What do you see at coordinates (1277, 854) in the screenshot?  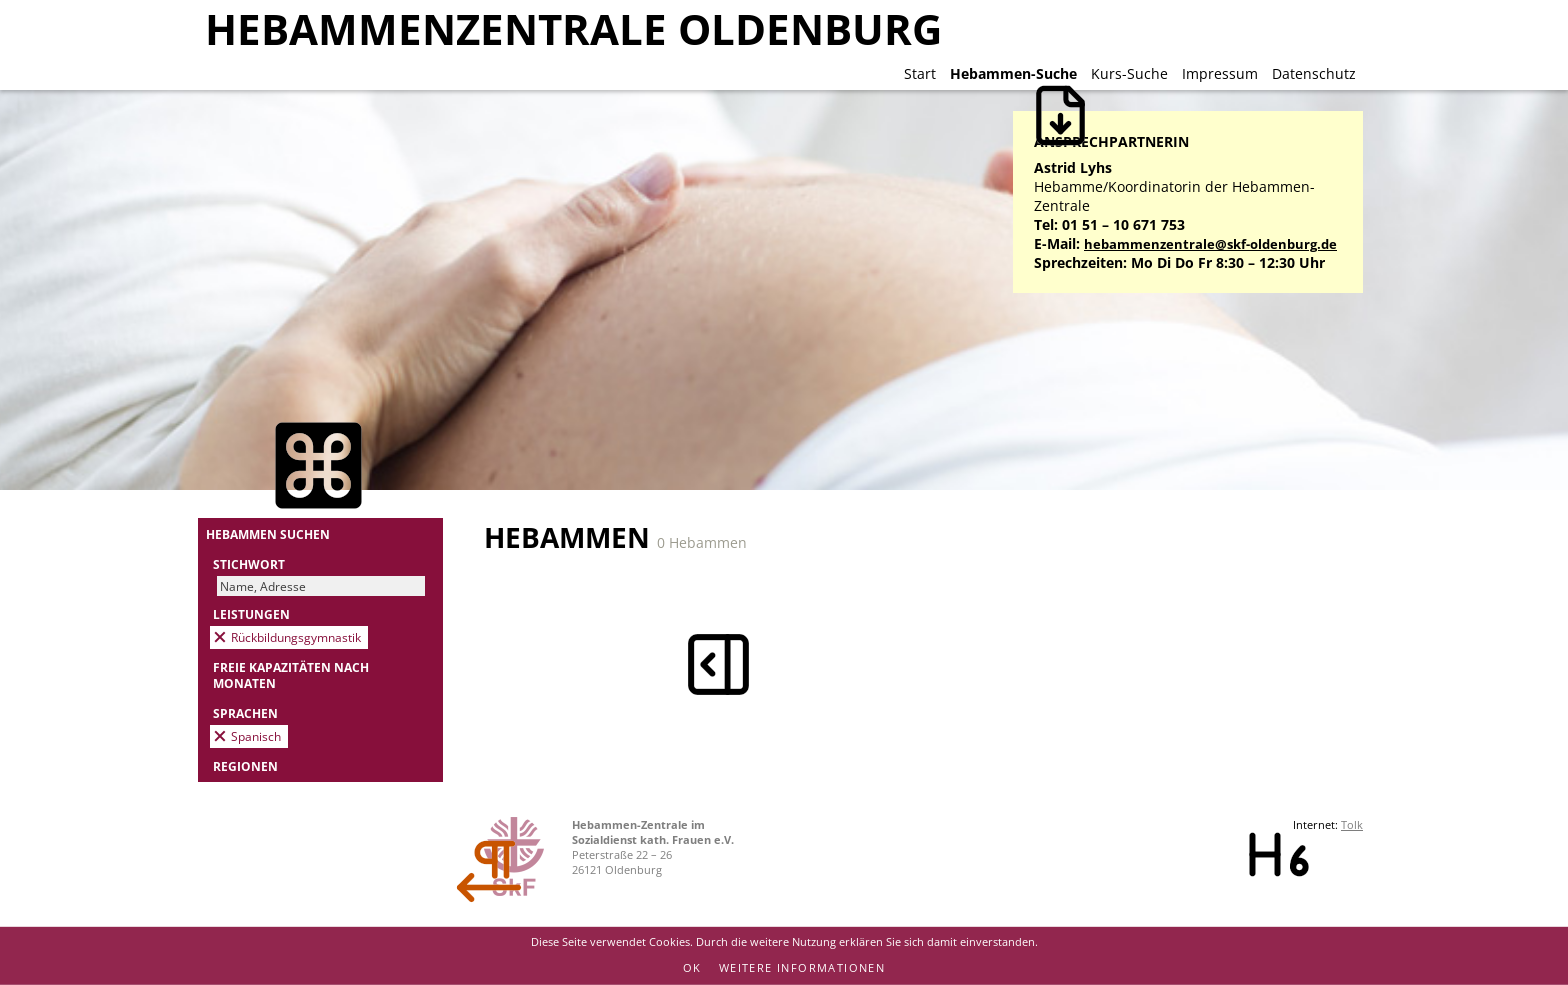 I see `format text as heading level 6` at bounding box center [1277, 854].